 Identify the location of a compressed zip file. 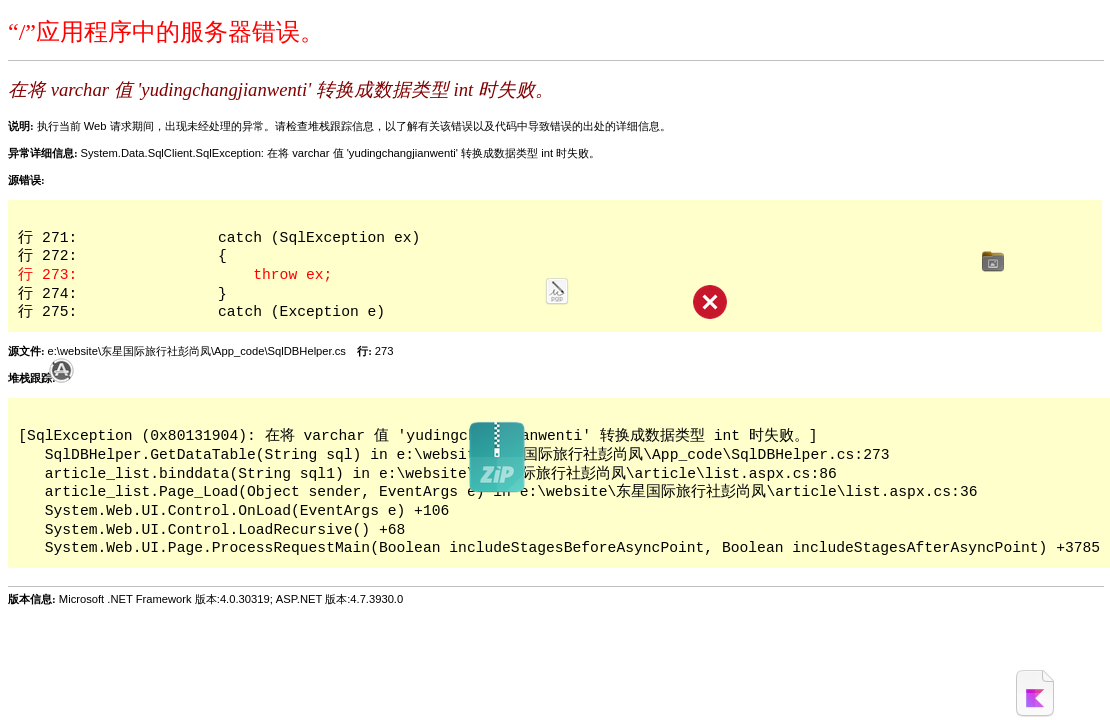
(497, 457).